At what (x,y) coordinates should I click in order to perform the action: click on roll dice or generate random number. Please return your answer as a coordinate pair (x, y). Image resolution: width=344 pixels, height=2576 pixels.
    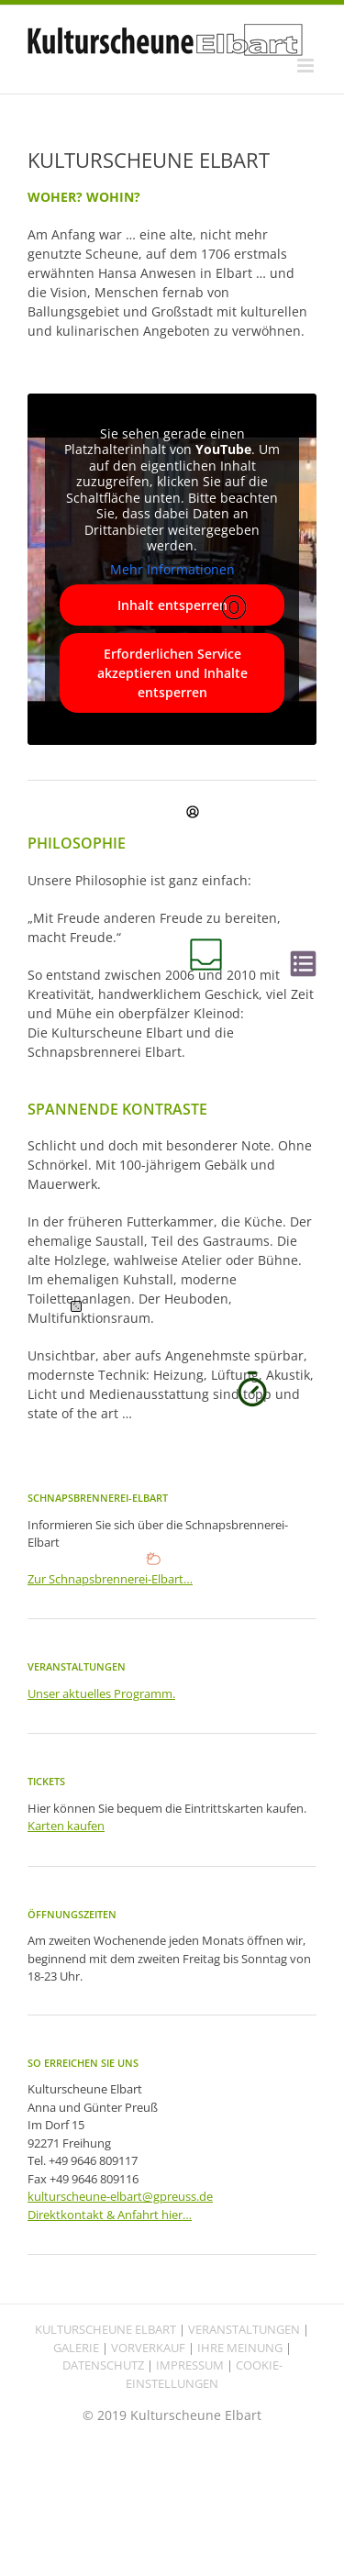
    Looking at the image, I should click on (76, 1306).